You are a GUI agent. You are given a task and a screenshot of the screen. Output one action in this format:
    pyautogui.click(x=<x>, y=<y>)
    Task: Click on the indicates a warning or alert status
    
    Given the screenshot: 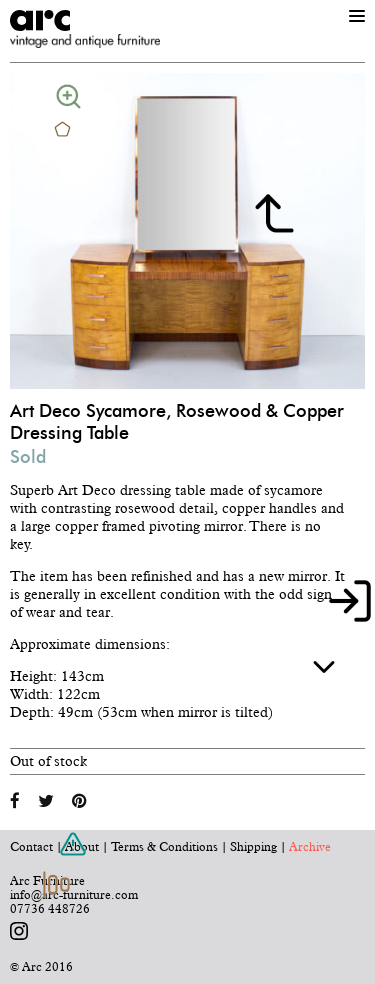 What is the action you would take?
    pyautogui.click(x=73, y=844)
    